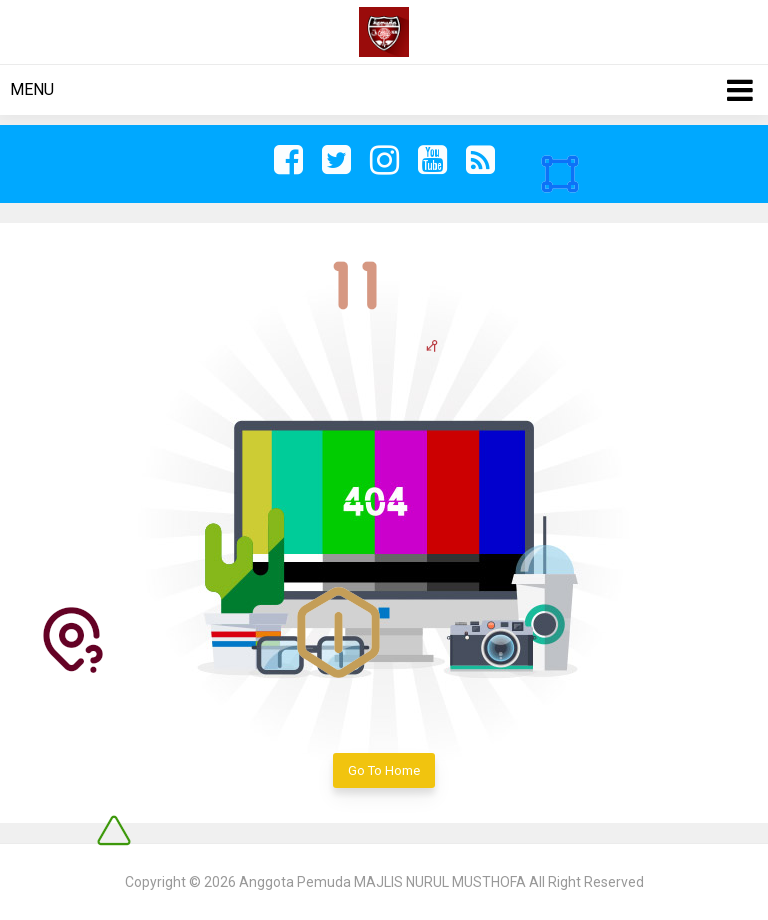 The width and height of the screenshot is (768, 920). Describe the element at coordinates (338, 632) in the screenshot. I see `access information or details` at that location.